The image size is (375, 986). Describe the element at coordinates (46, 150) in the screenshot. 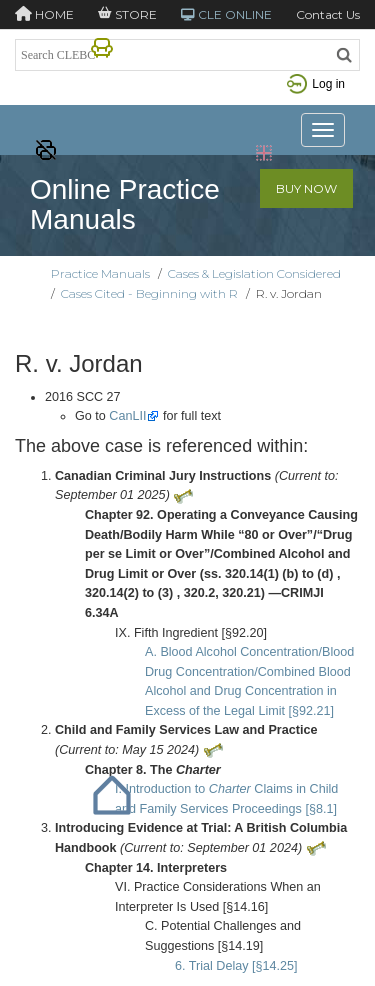

I see `printer unavailable or offline` at that location.